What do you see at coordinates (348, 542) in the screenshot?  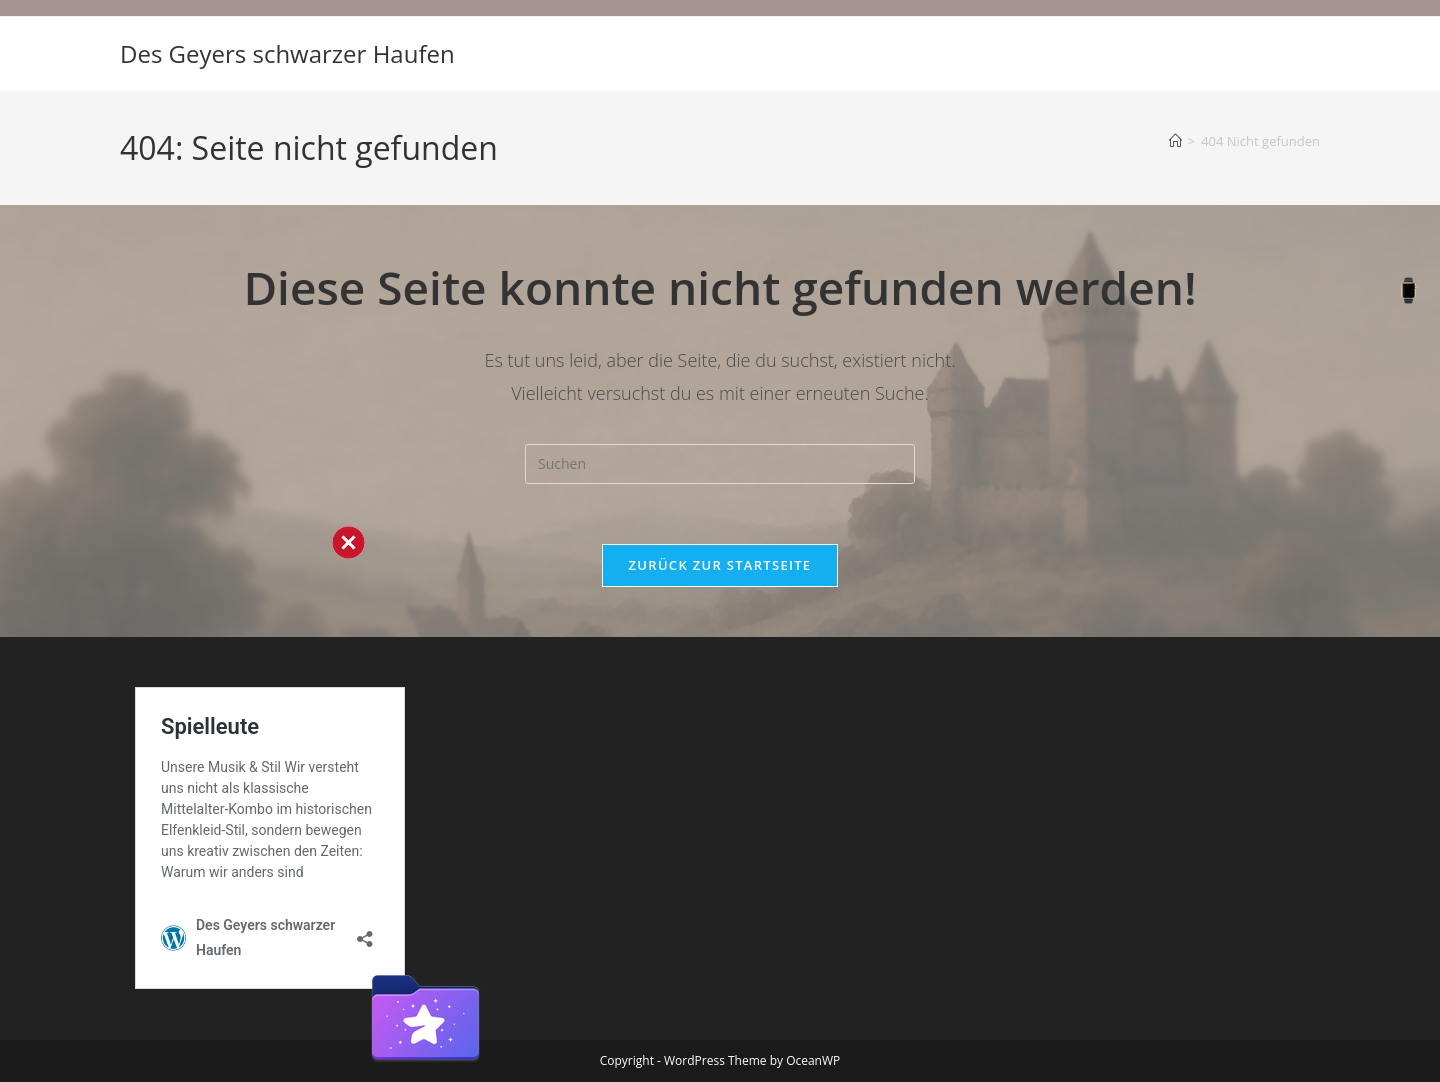 I see `close or exit the application` at bounding box center [348, 542].